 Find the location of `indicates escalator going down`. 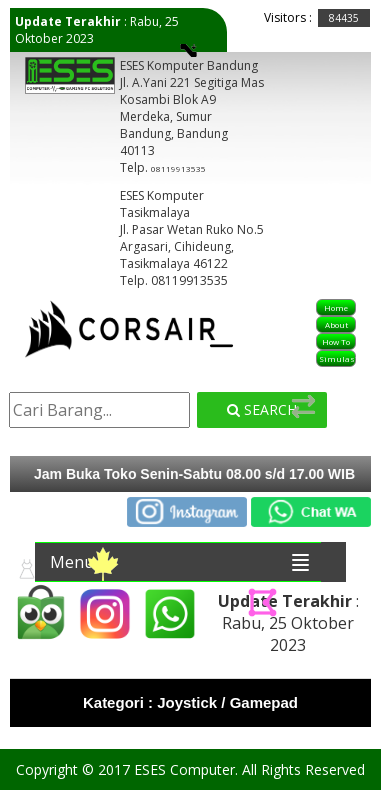

indicates escalator going down is located at coordinates (188, 50).